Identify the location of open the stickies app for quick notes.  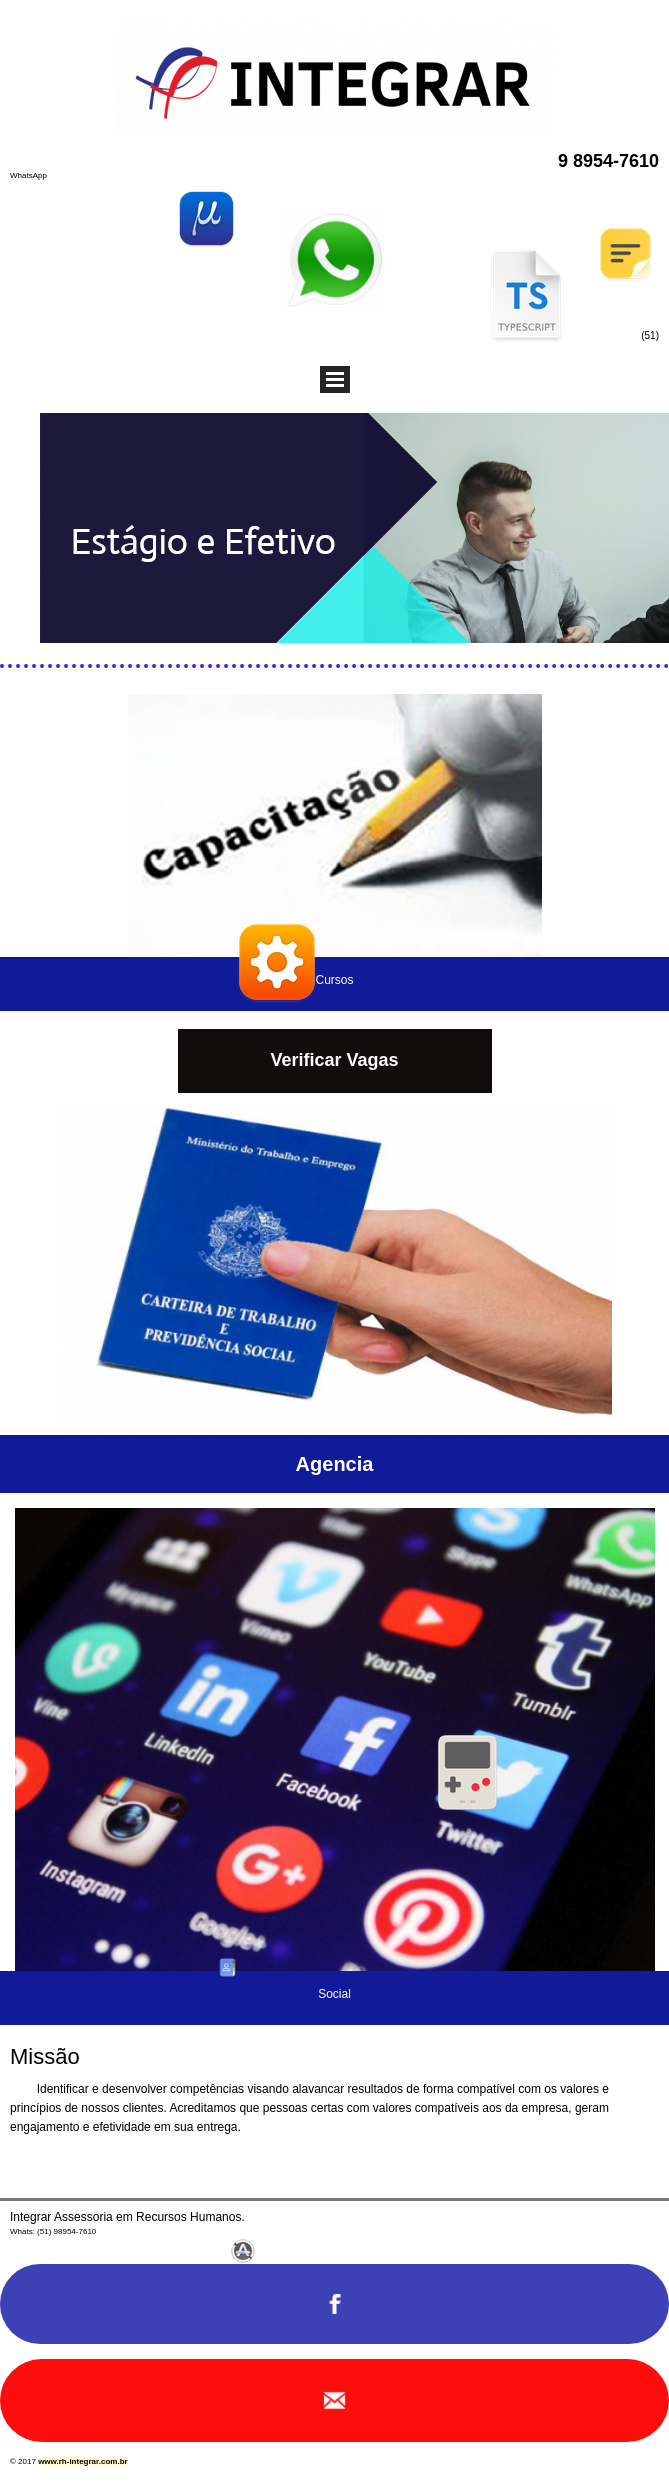
(625, 253).